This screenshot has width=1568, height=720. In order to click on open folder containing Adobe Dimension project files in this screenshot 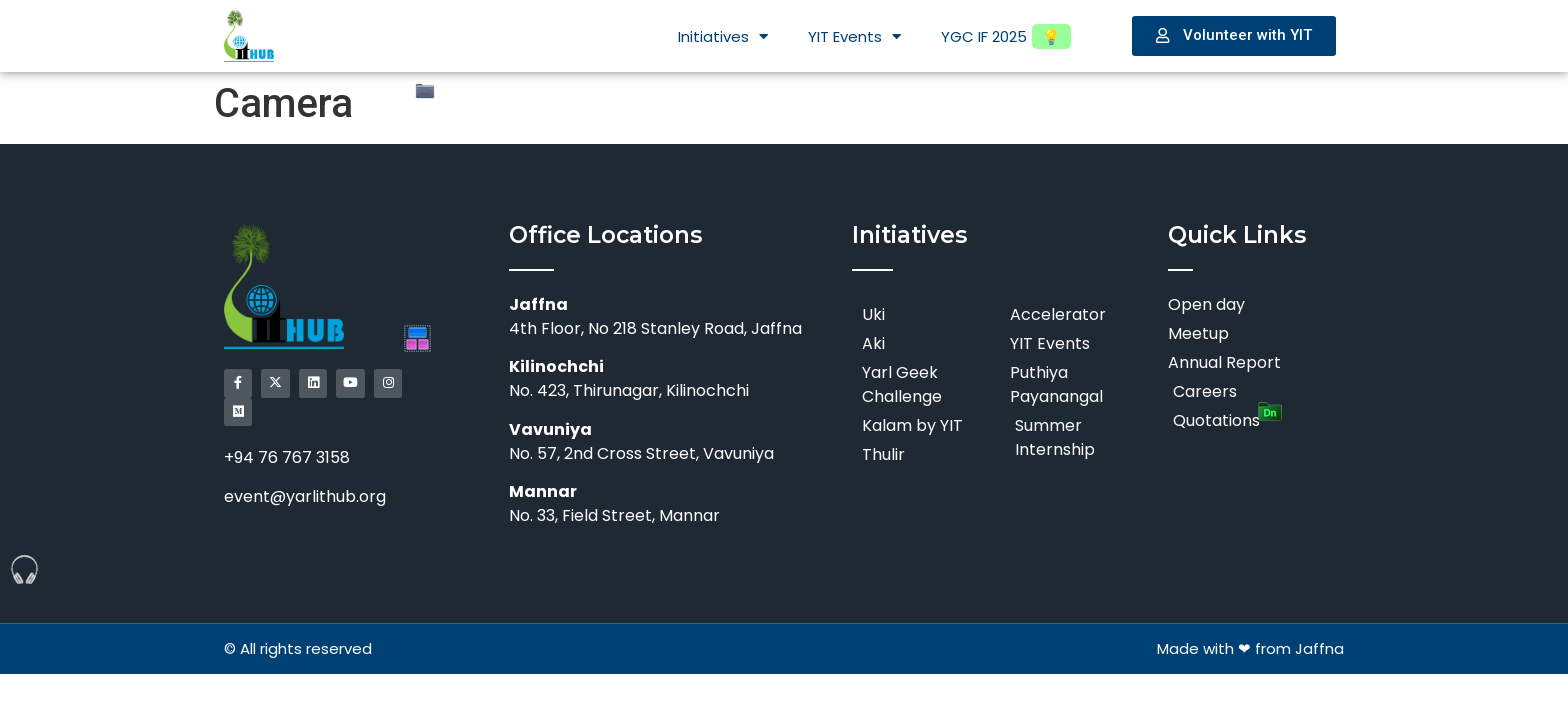, I will do `click(1270, 412)`.